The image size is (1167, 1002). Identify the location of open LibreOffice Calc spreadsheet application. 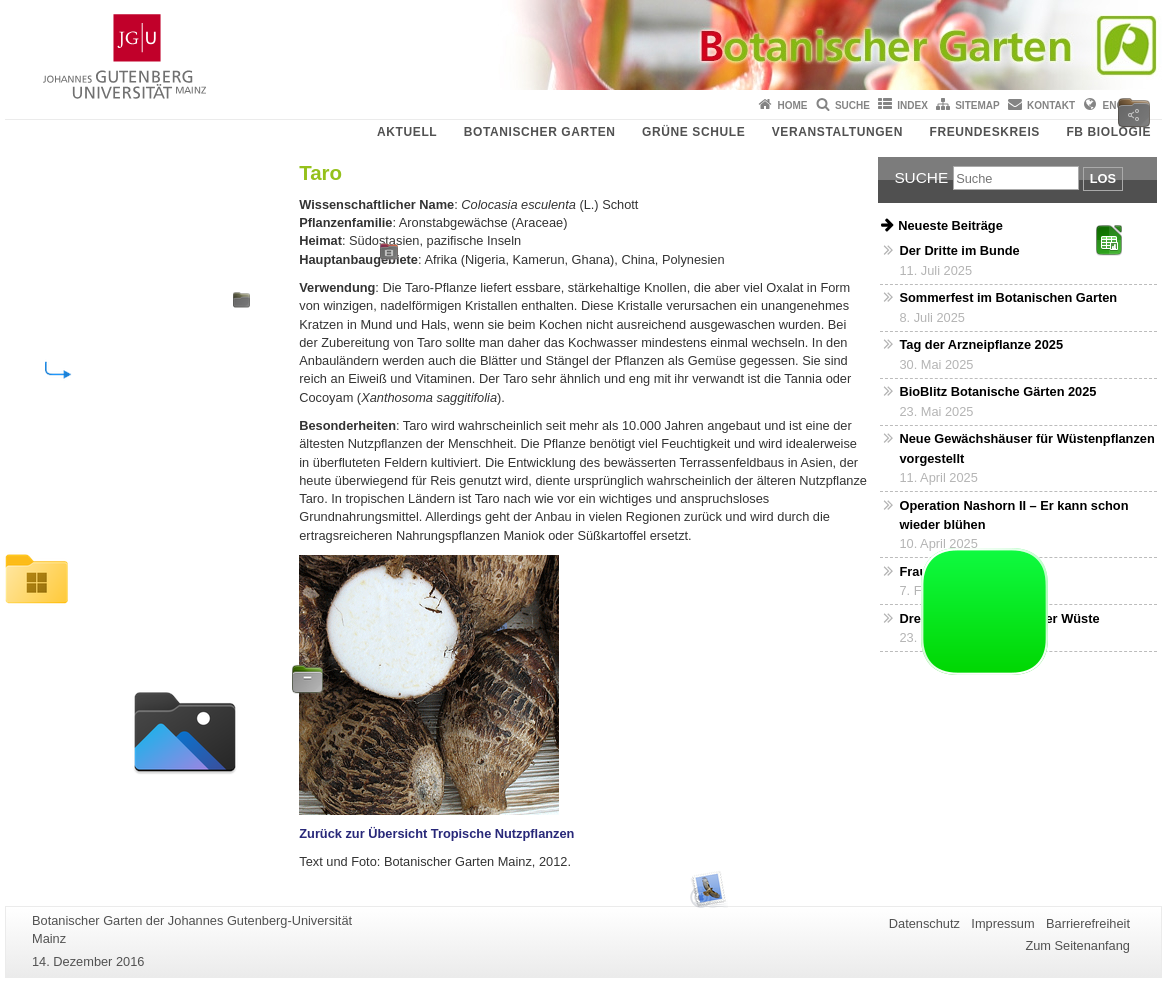
(1109, 240).